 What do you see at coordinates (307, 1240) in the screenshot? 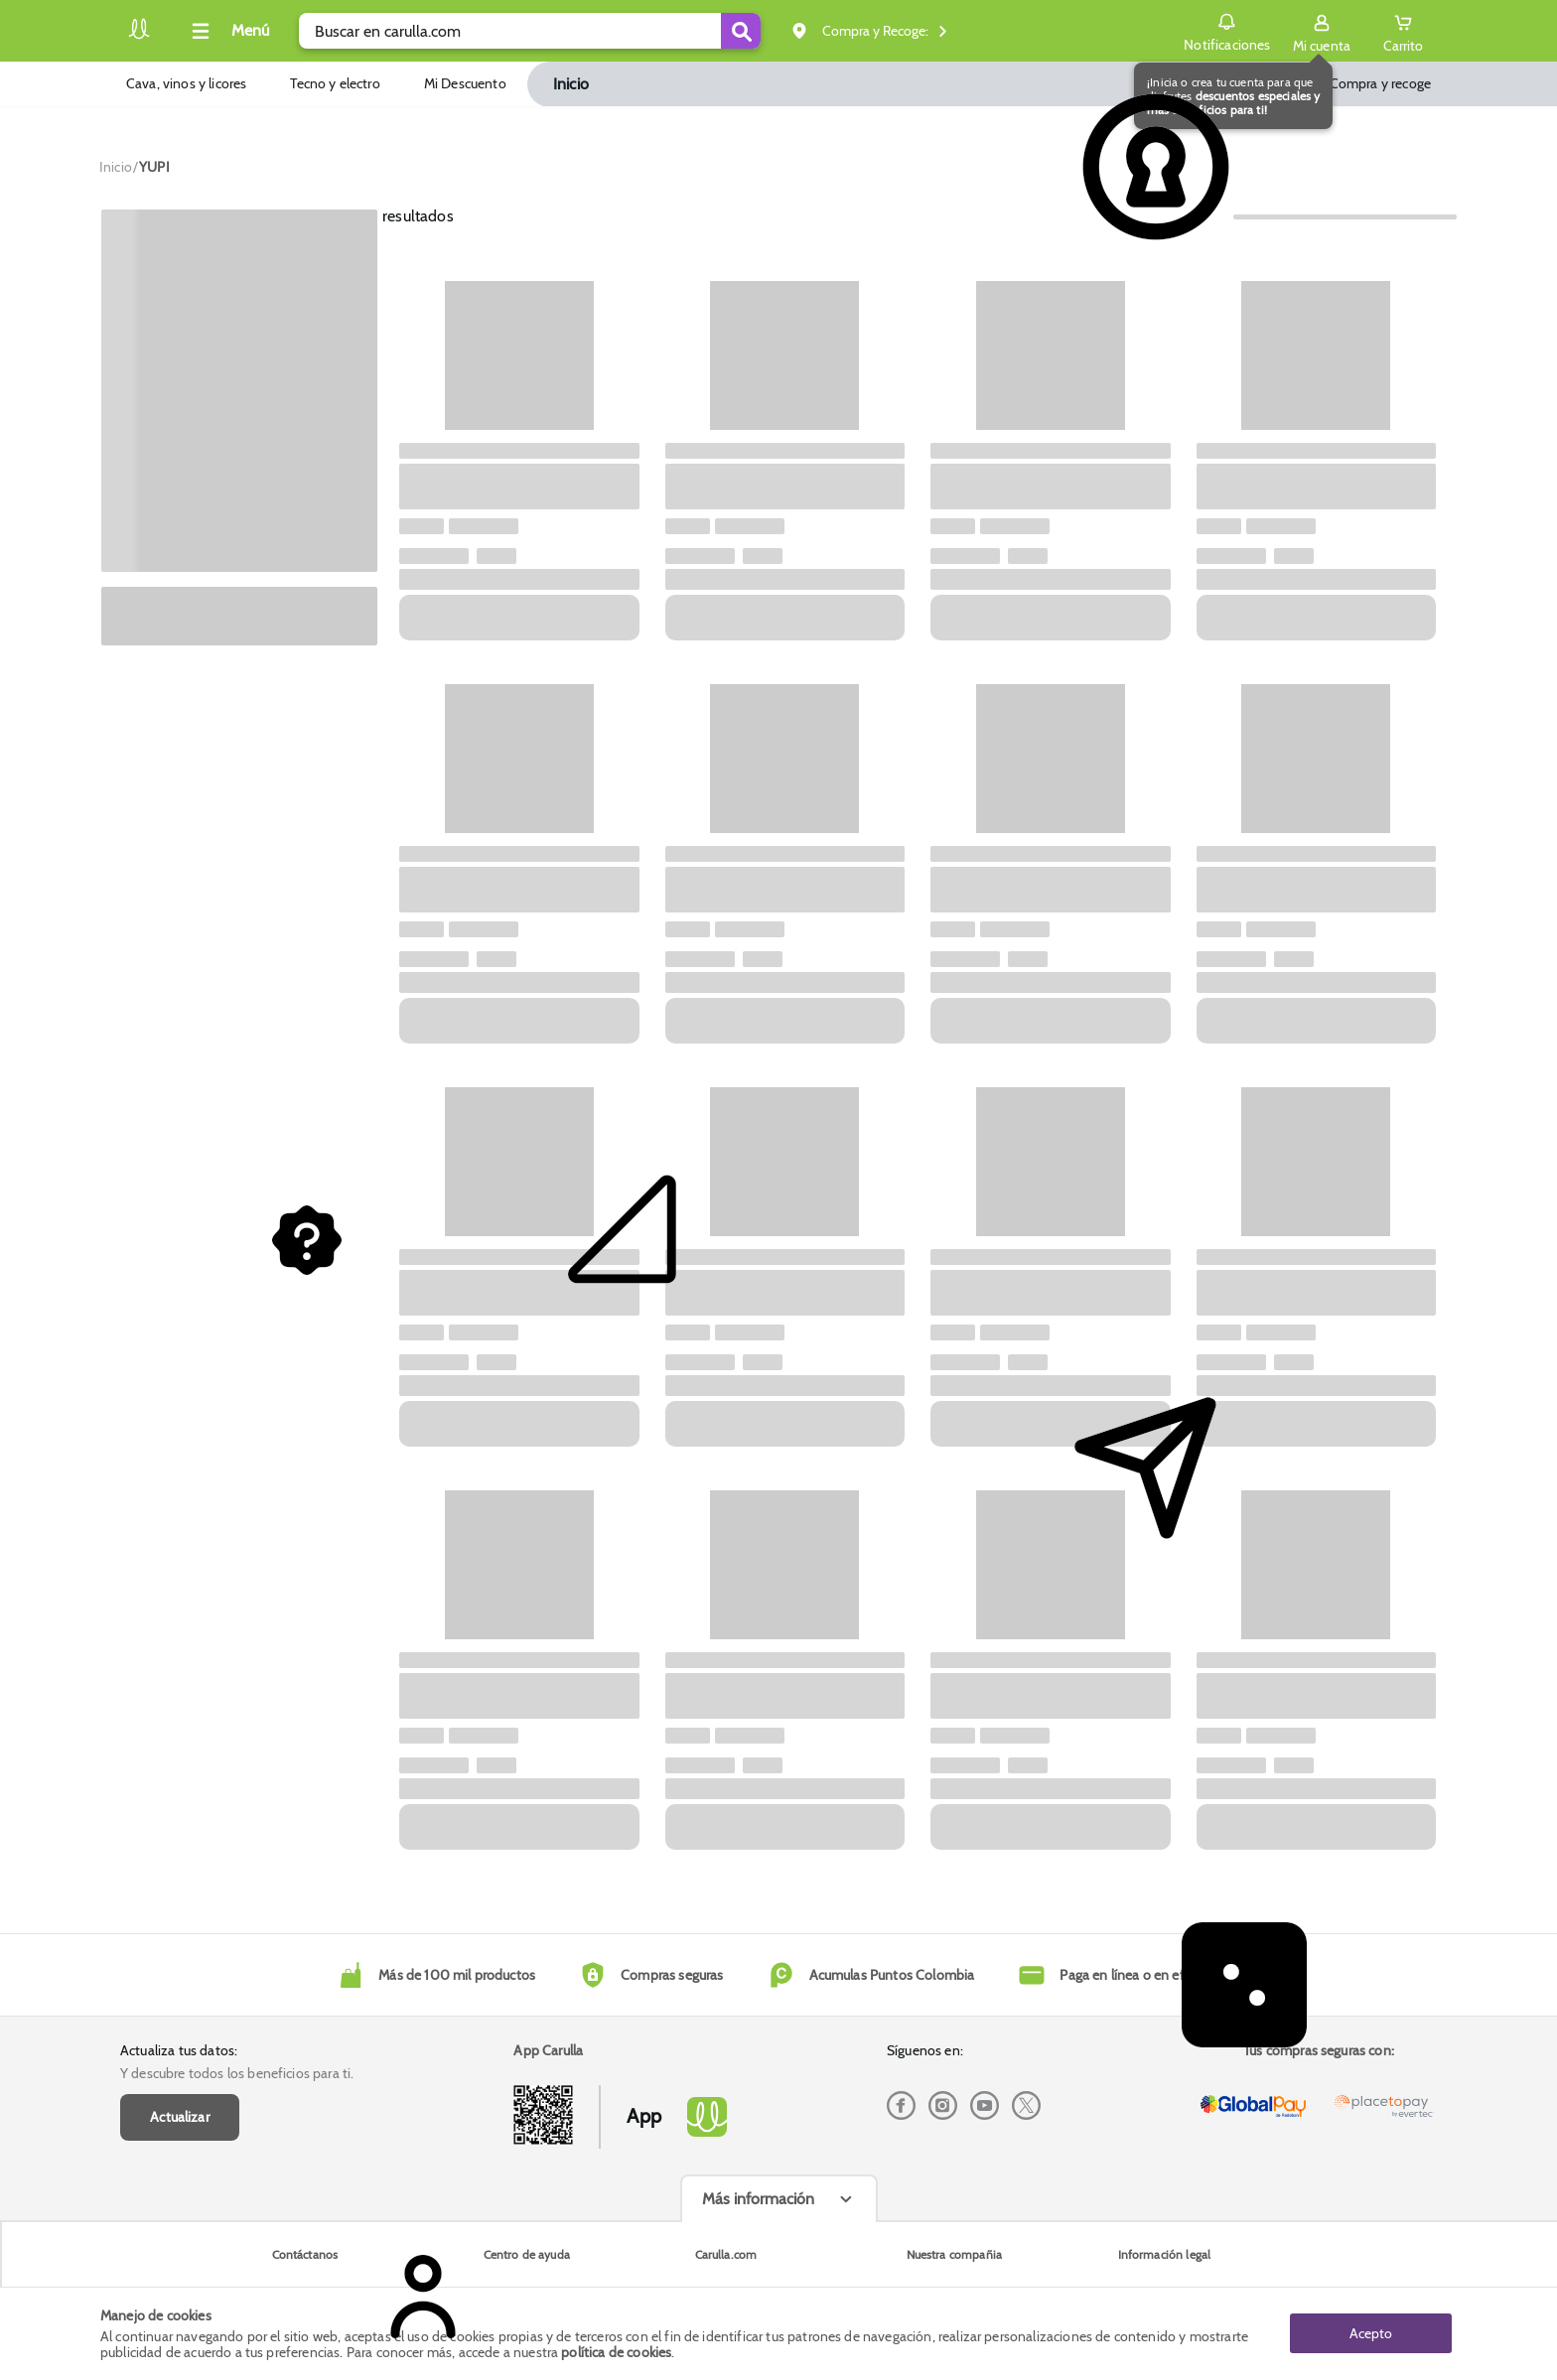
I see `access help or FAQ section` at bounding box center [307, 1240].